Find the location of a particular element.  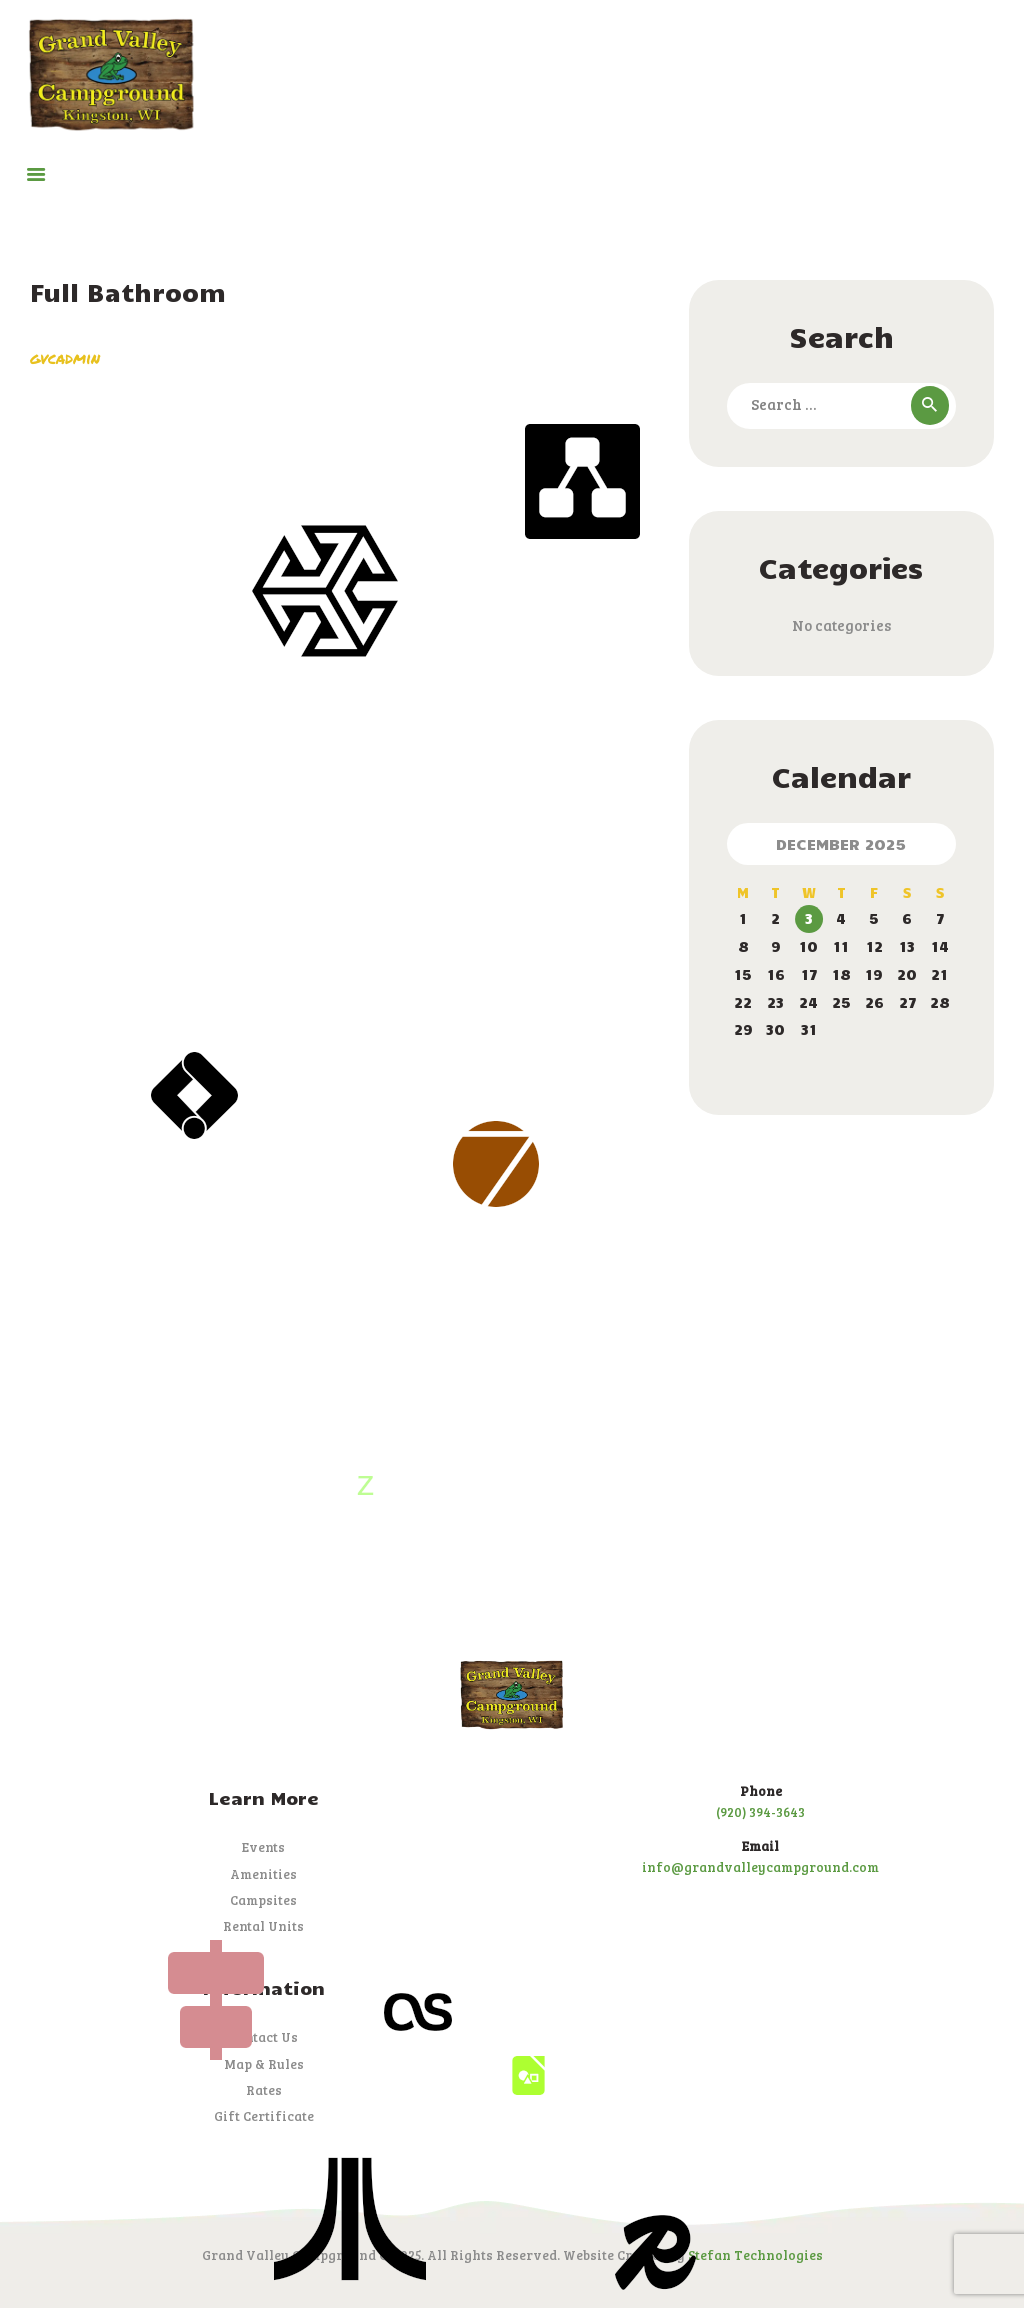

open zotero reference manager is located at coordinates (365, 1485).